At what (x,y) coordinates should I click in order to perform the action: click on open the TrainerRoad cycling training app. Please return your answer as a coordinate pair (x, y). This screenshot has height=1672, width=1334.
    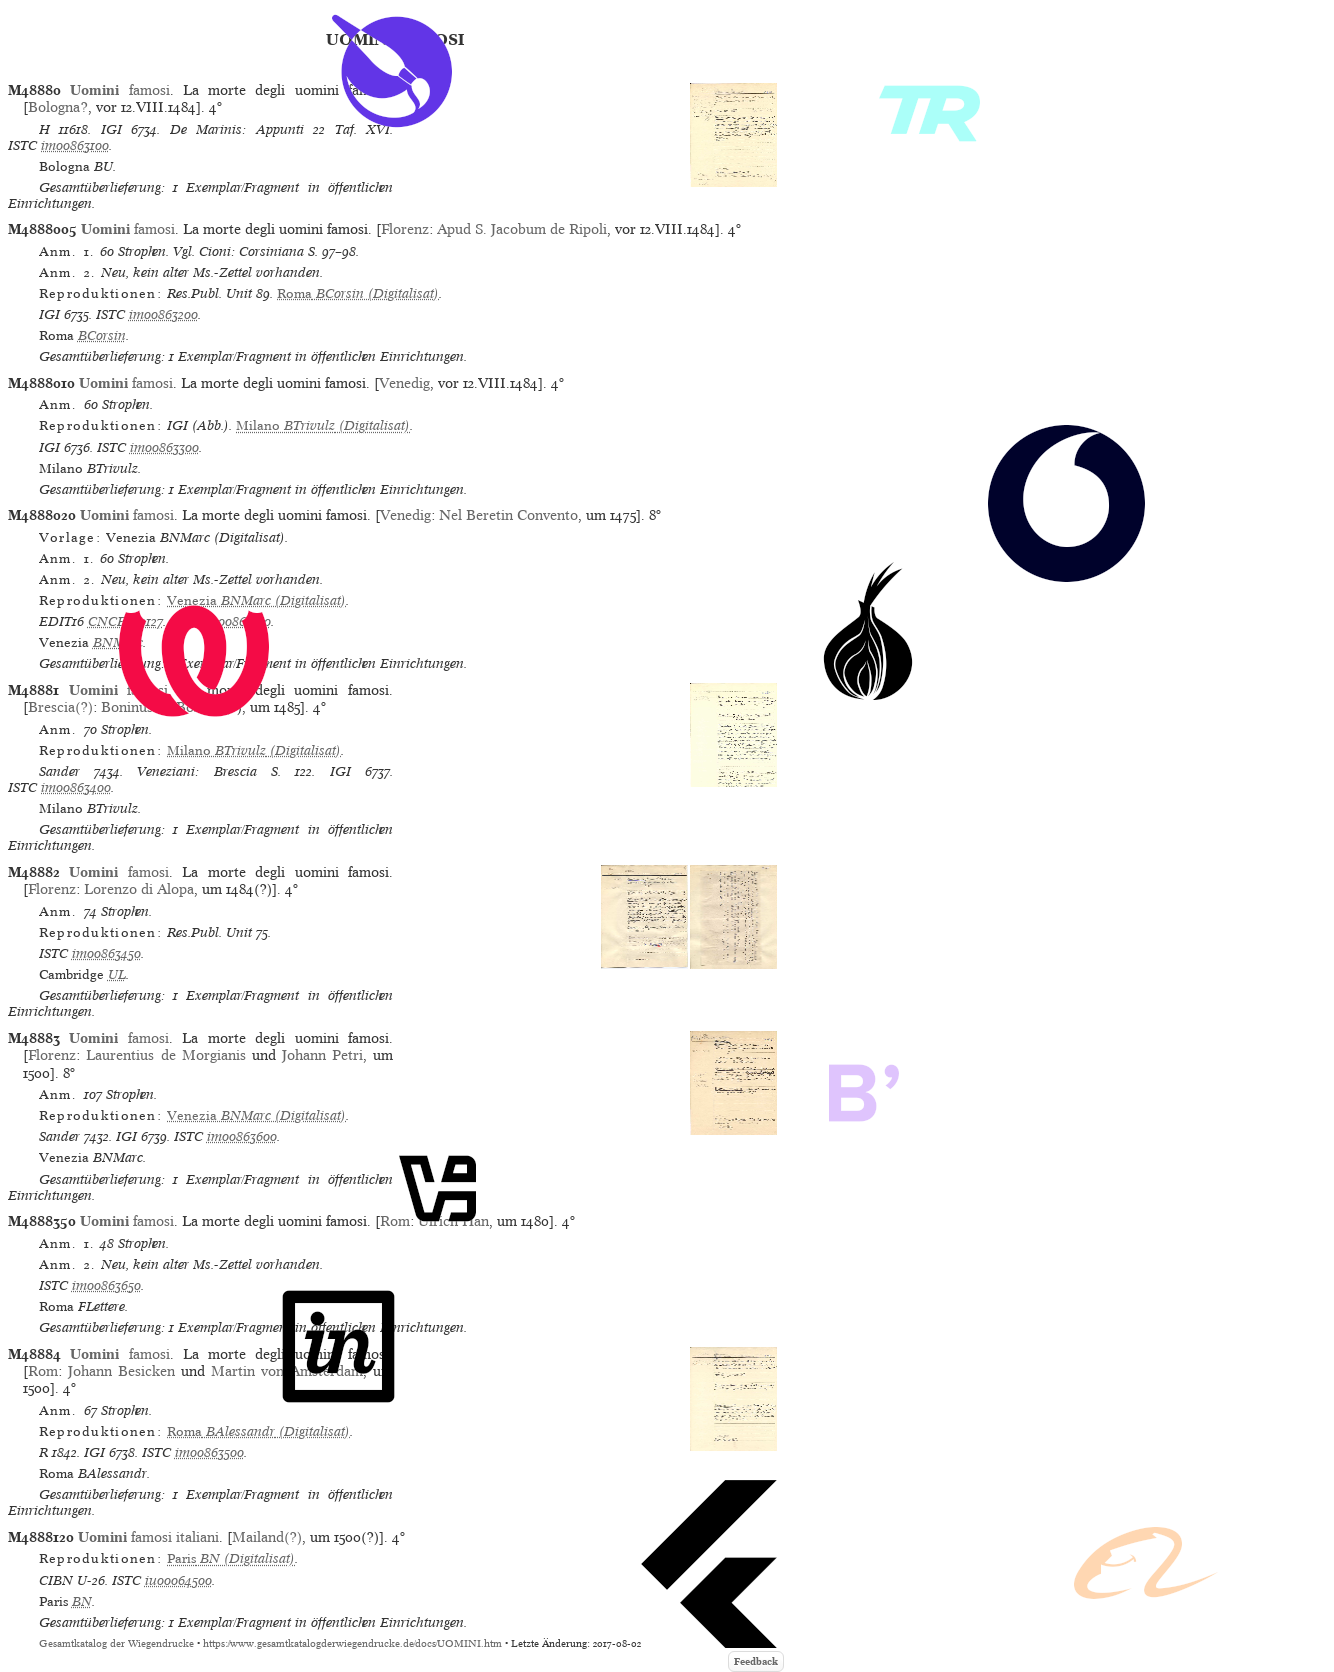
    Looking at the image, I should click on (929, 113).